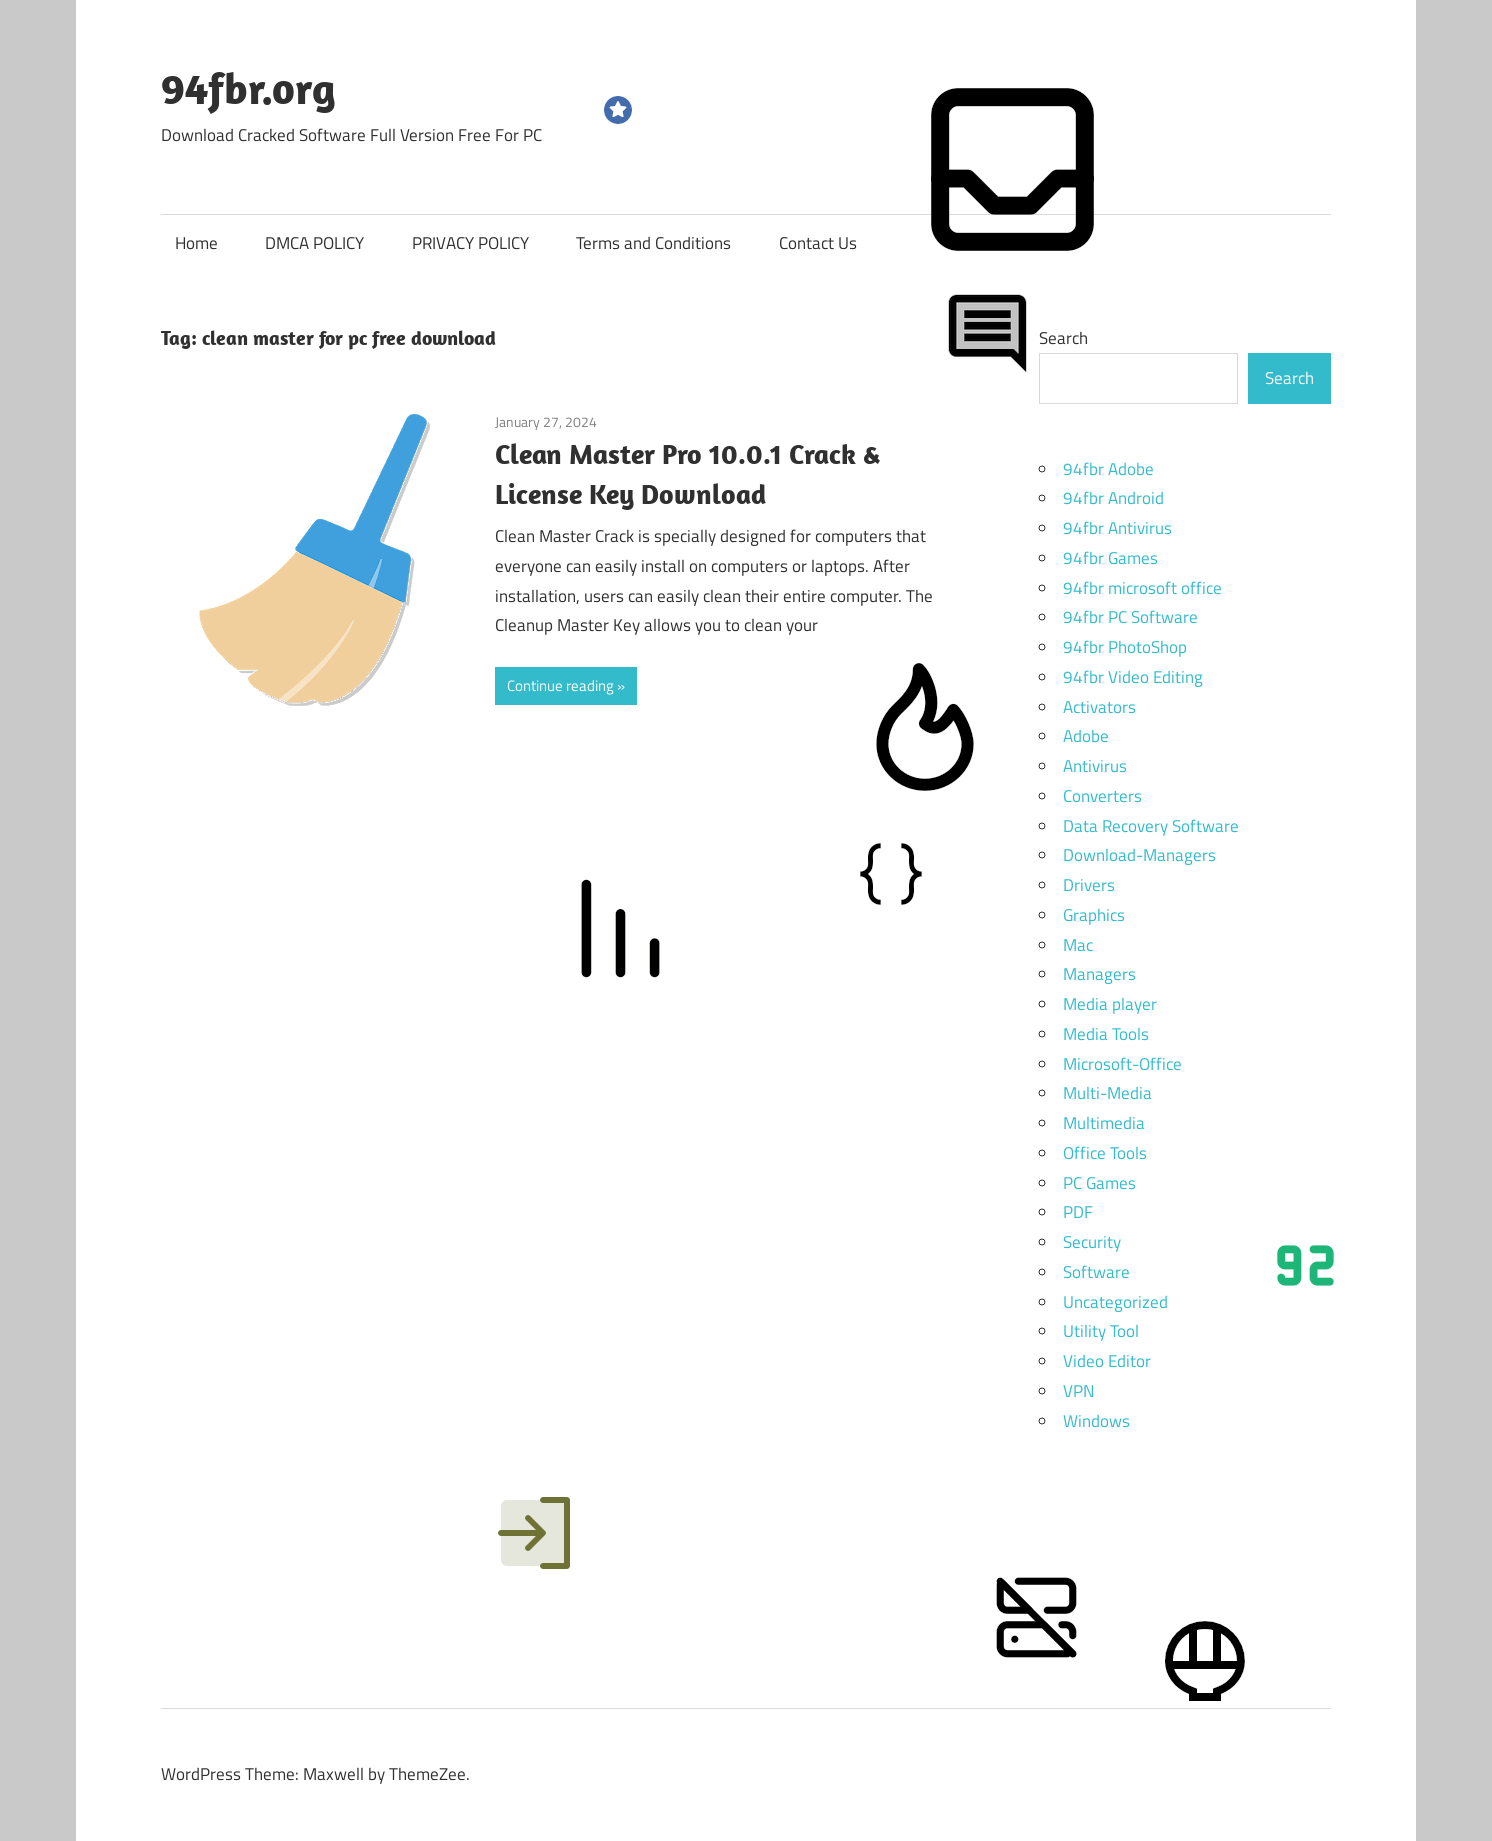  I want to click on view your inbox messages, so click(1012, 169).